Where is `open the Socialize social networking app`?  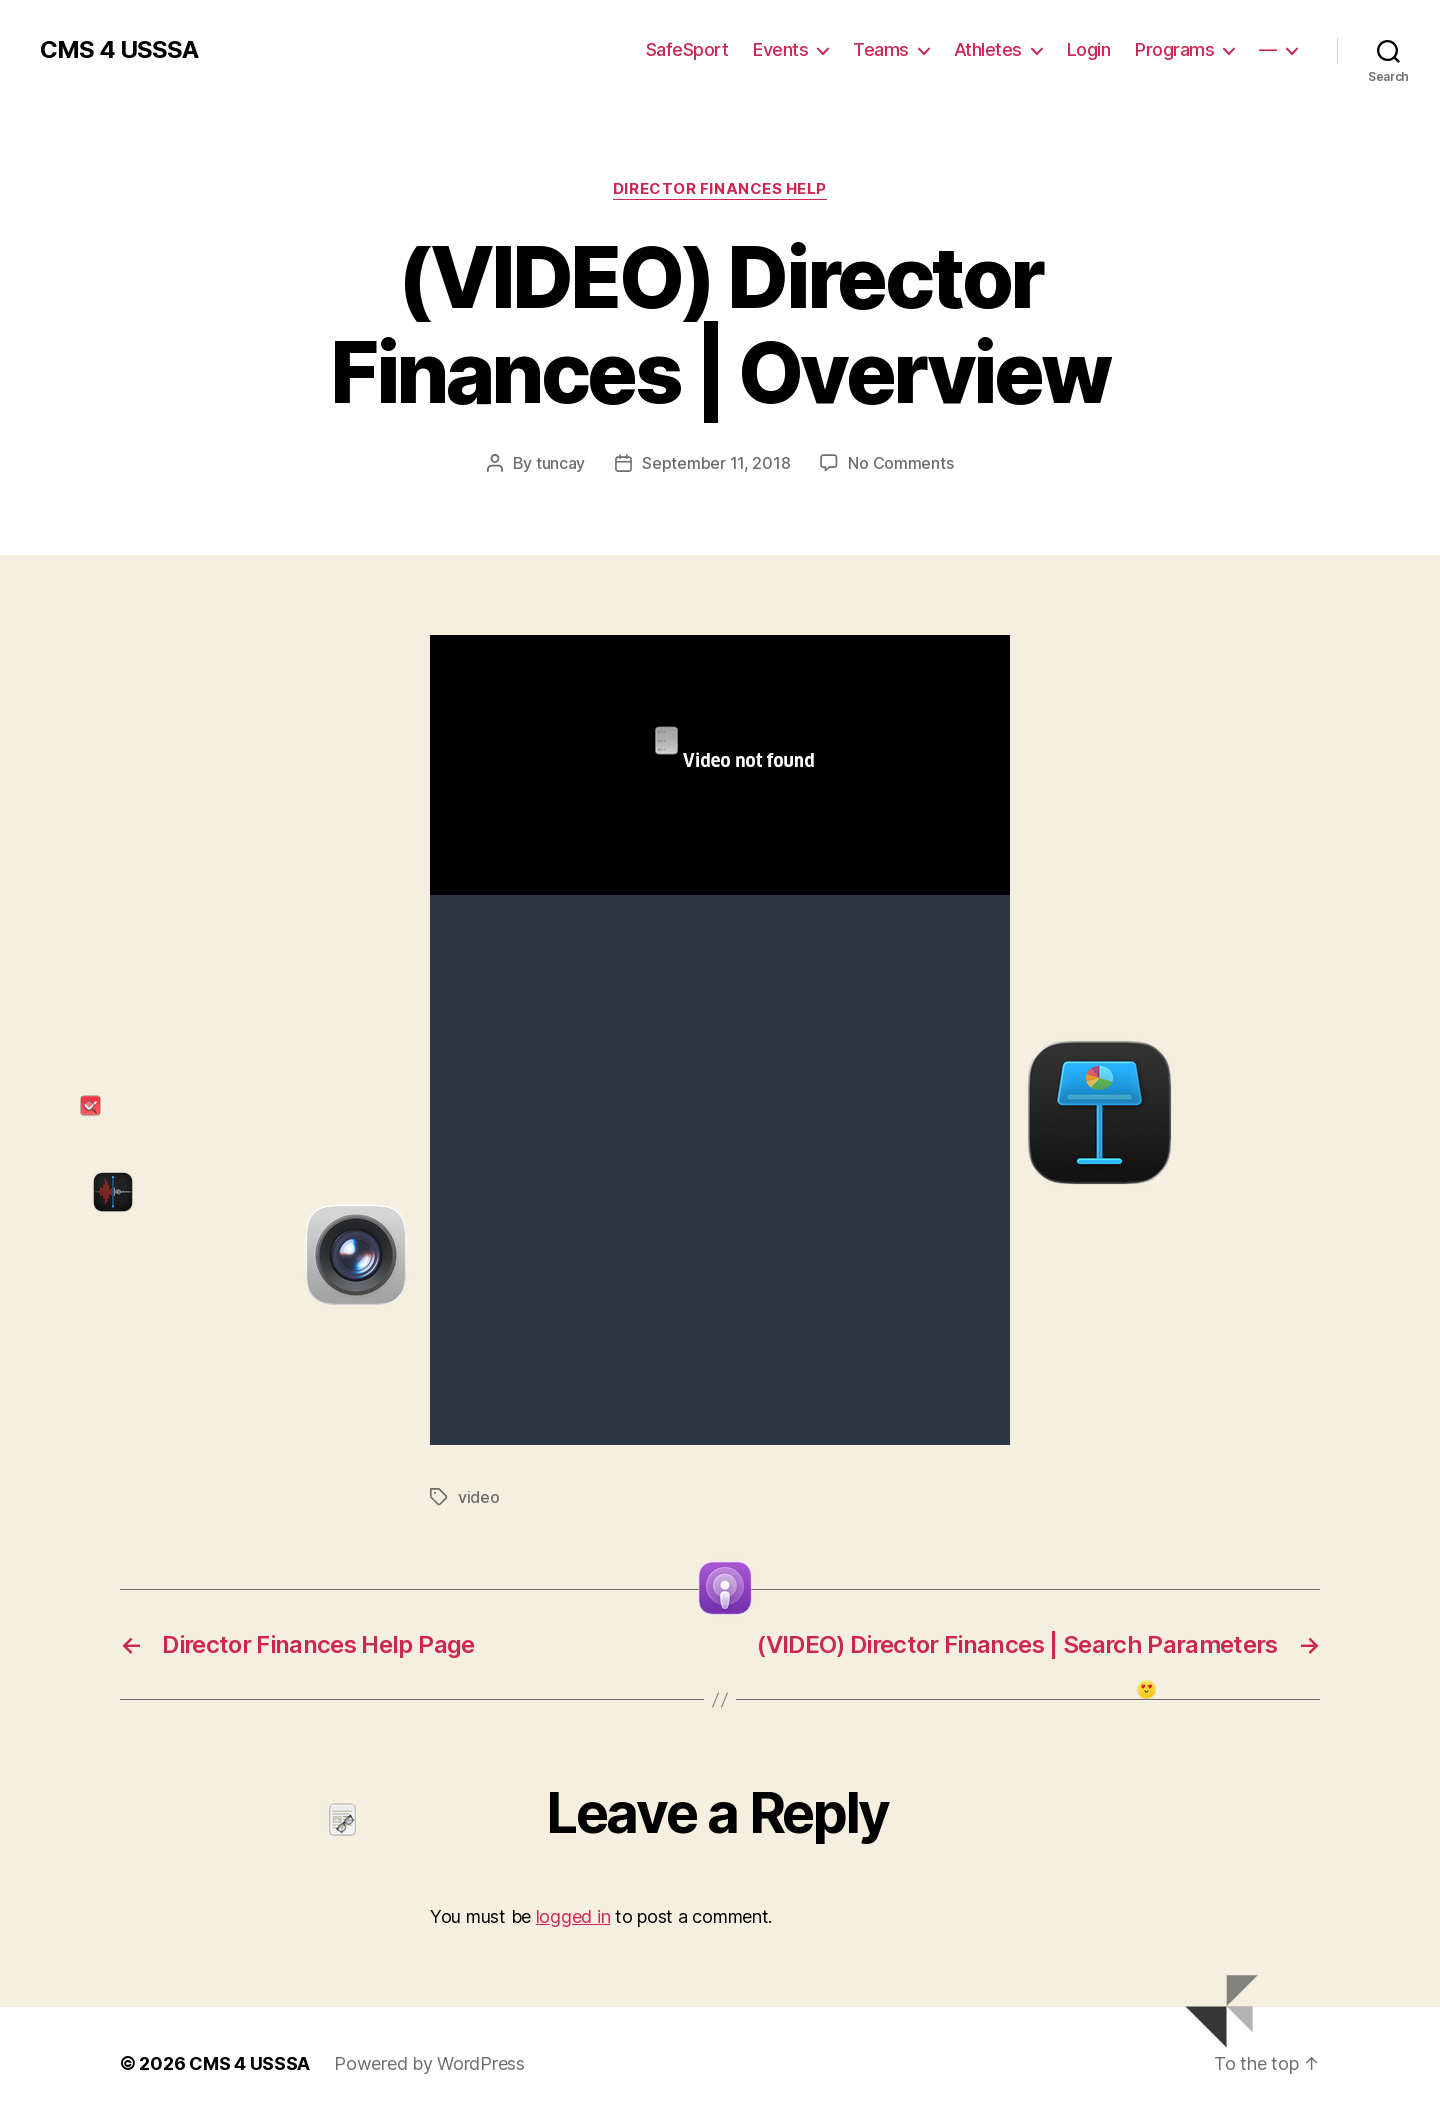
open the Socialize social networking app is located at coordinates (1146, 1689).